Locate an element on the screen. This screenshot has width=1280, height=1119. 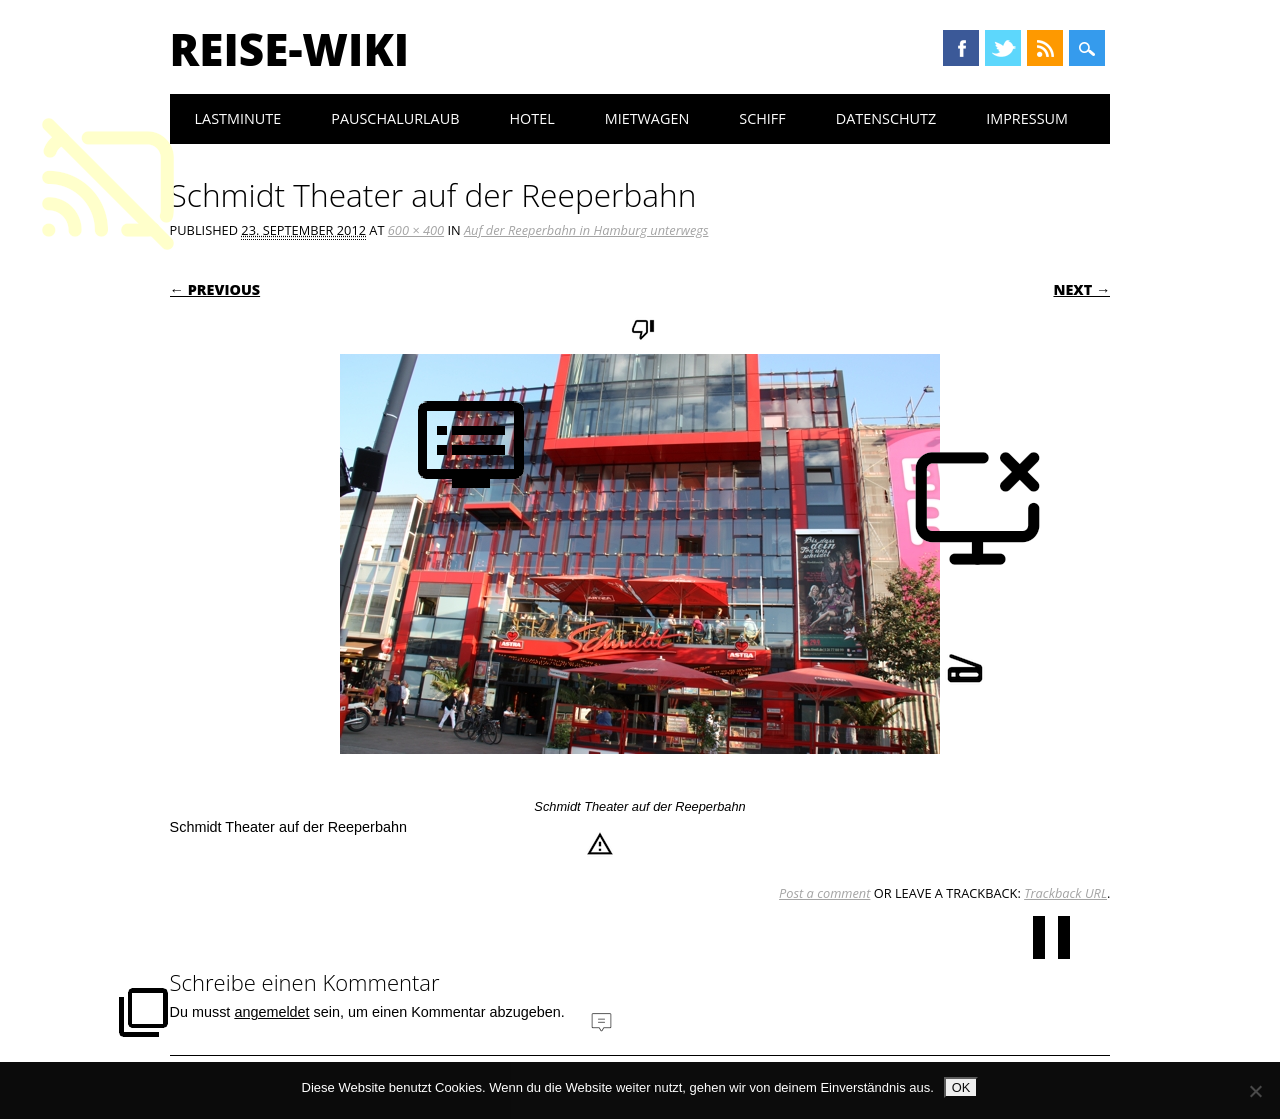
pause media playback is located at coordinates (1051, 937).